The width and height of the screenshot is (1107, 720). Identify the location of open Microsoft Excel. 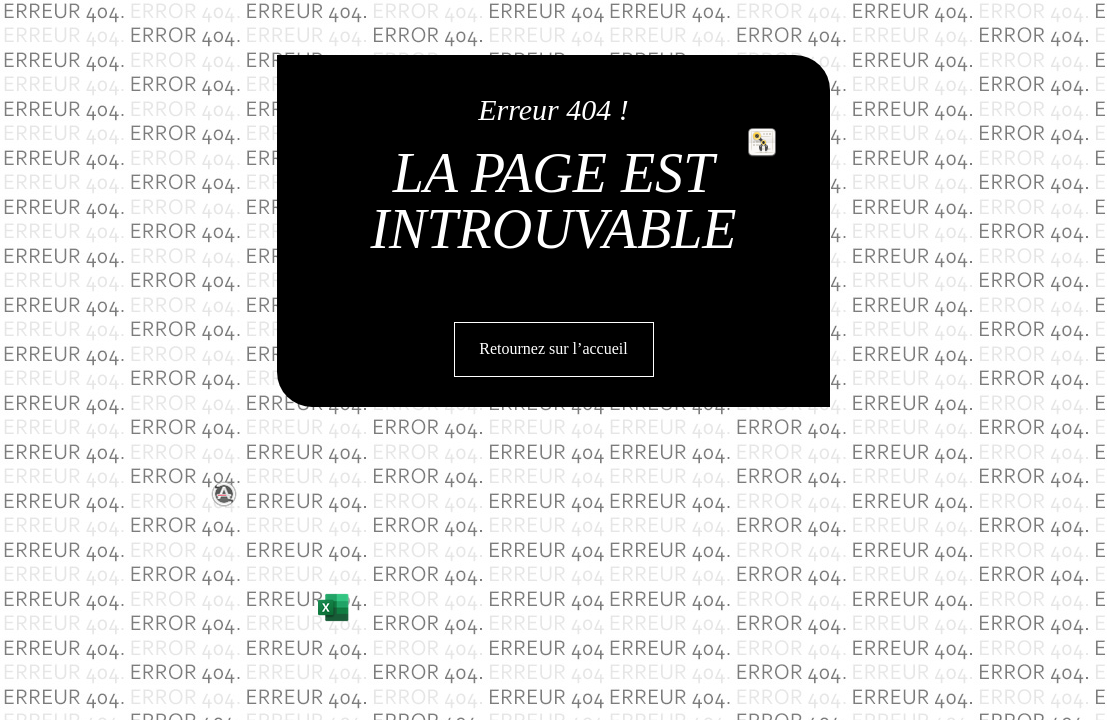
(333, 607).